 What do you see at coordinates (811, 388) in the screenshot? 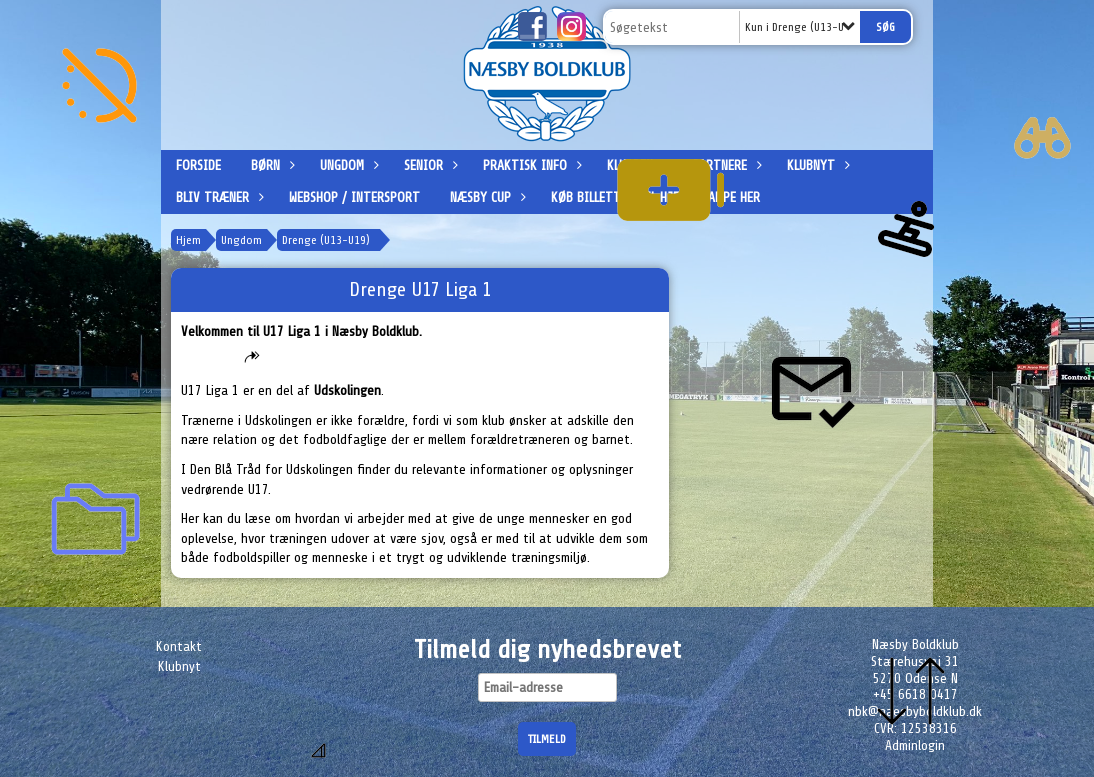
I see `mark an email as read` at bounding box center [811, 388].